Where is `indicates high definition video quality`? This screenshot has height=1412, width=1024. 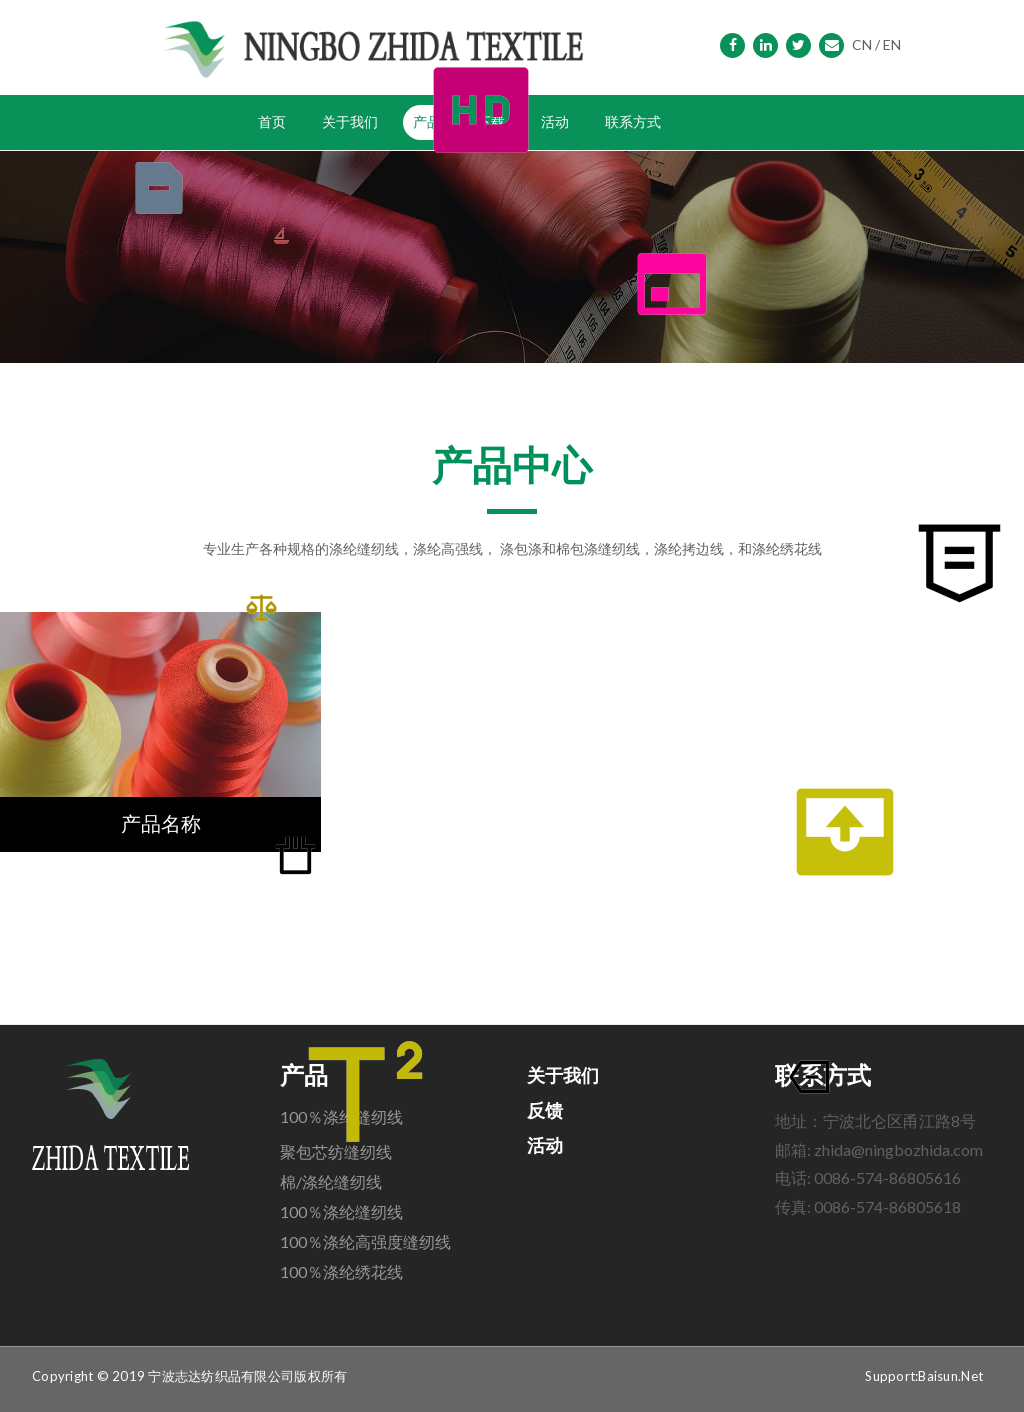
indicates high definition video quality is located at coordinates (481, 110).